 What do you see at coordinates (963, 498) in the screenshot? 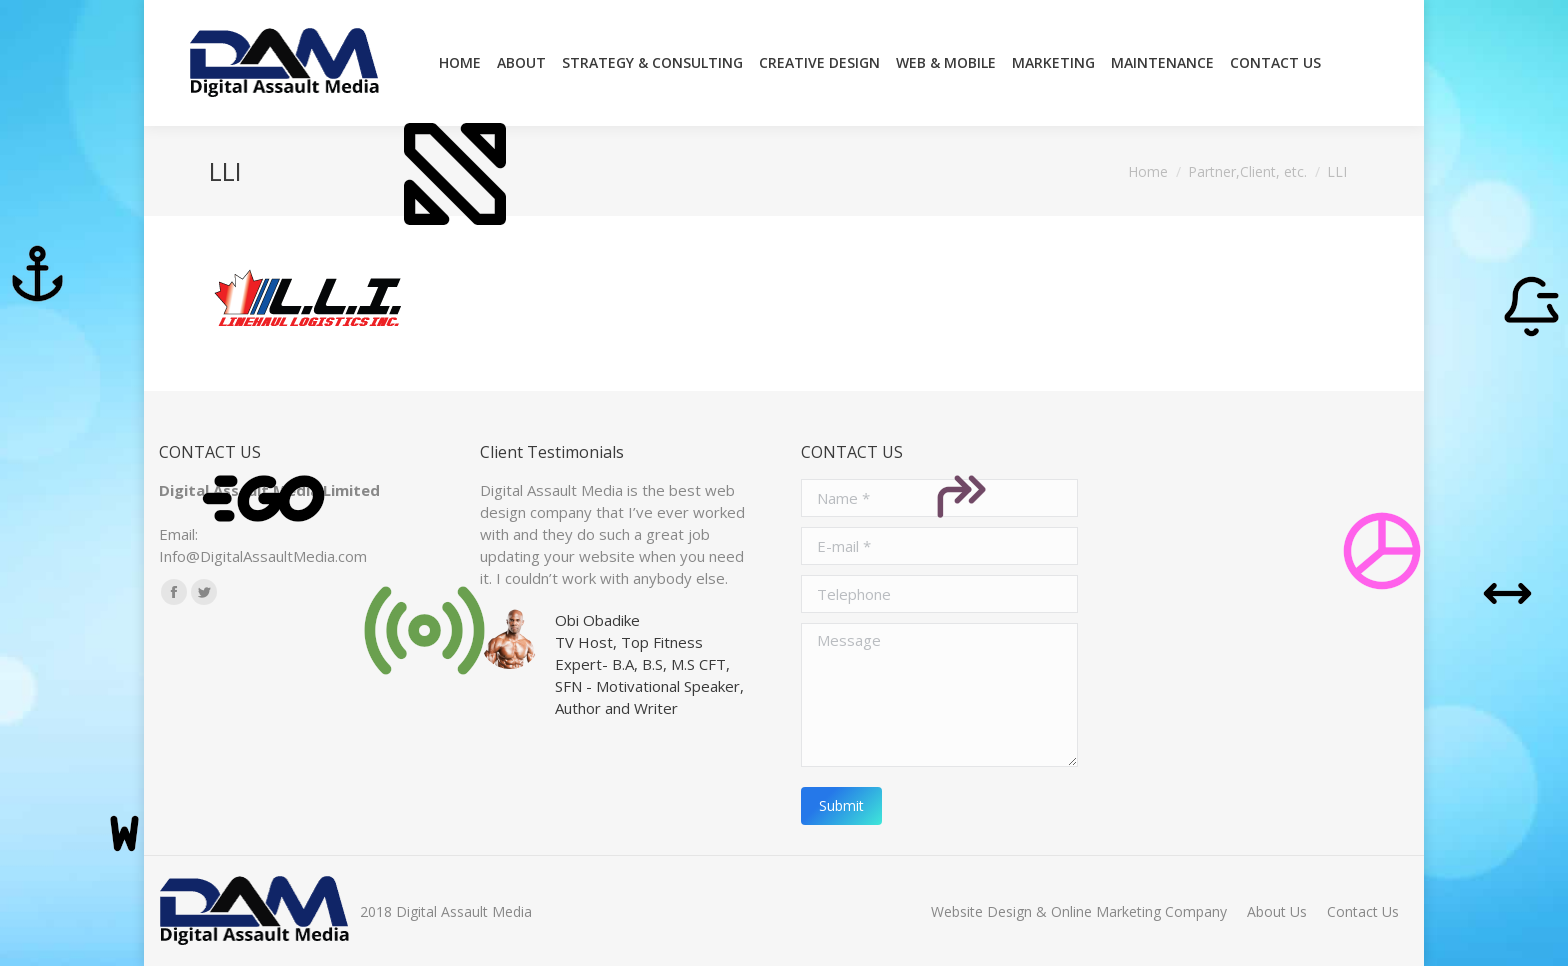
I see `forward message to multiple recipients` at bounding box center [963, 498].